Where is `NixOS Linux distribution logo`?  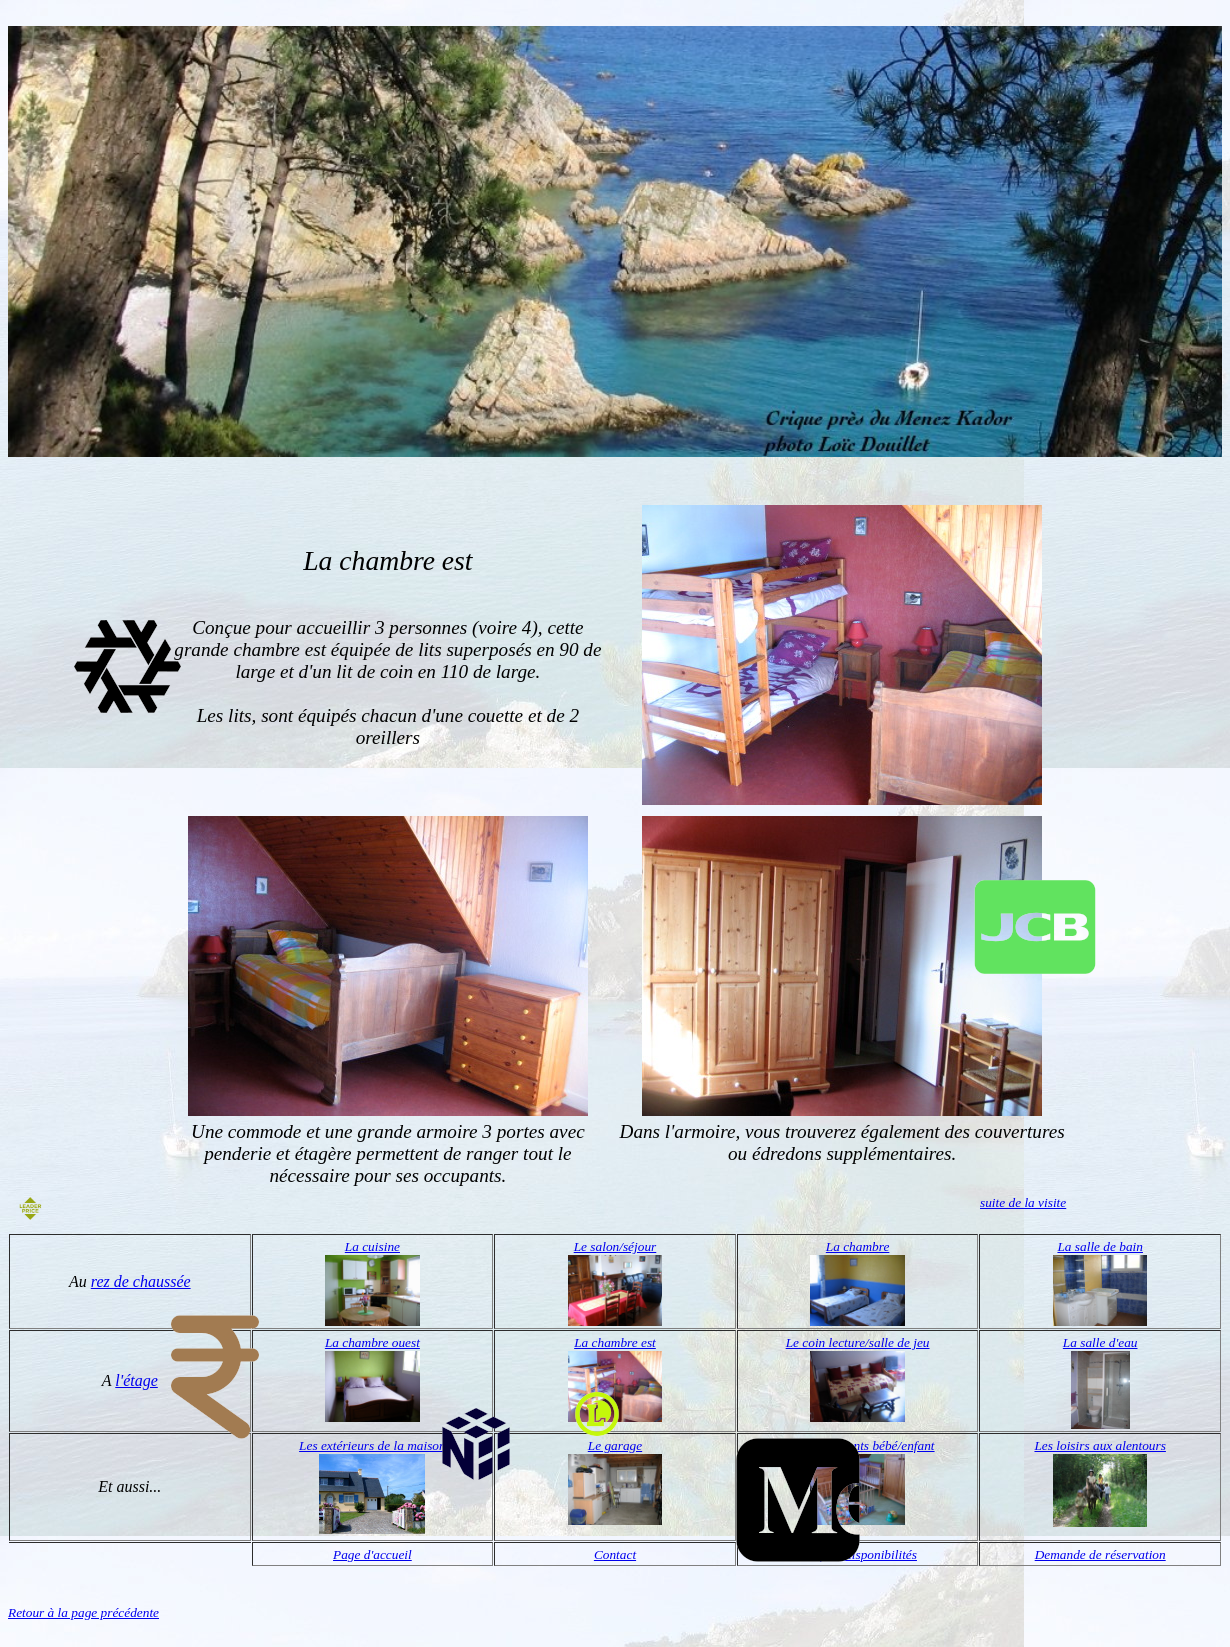
NixOS Linux distribution logo is located at coordinates (127, 666).